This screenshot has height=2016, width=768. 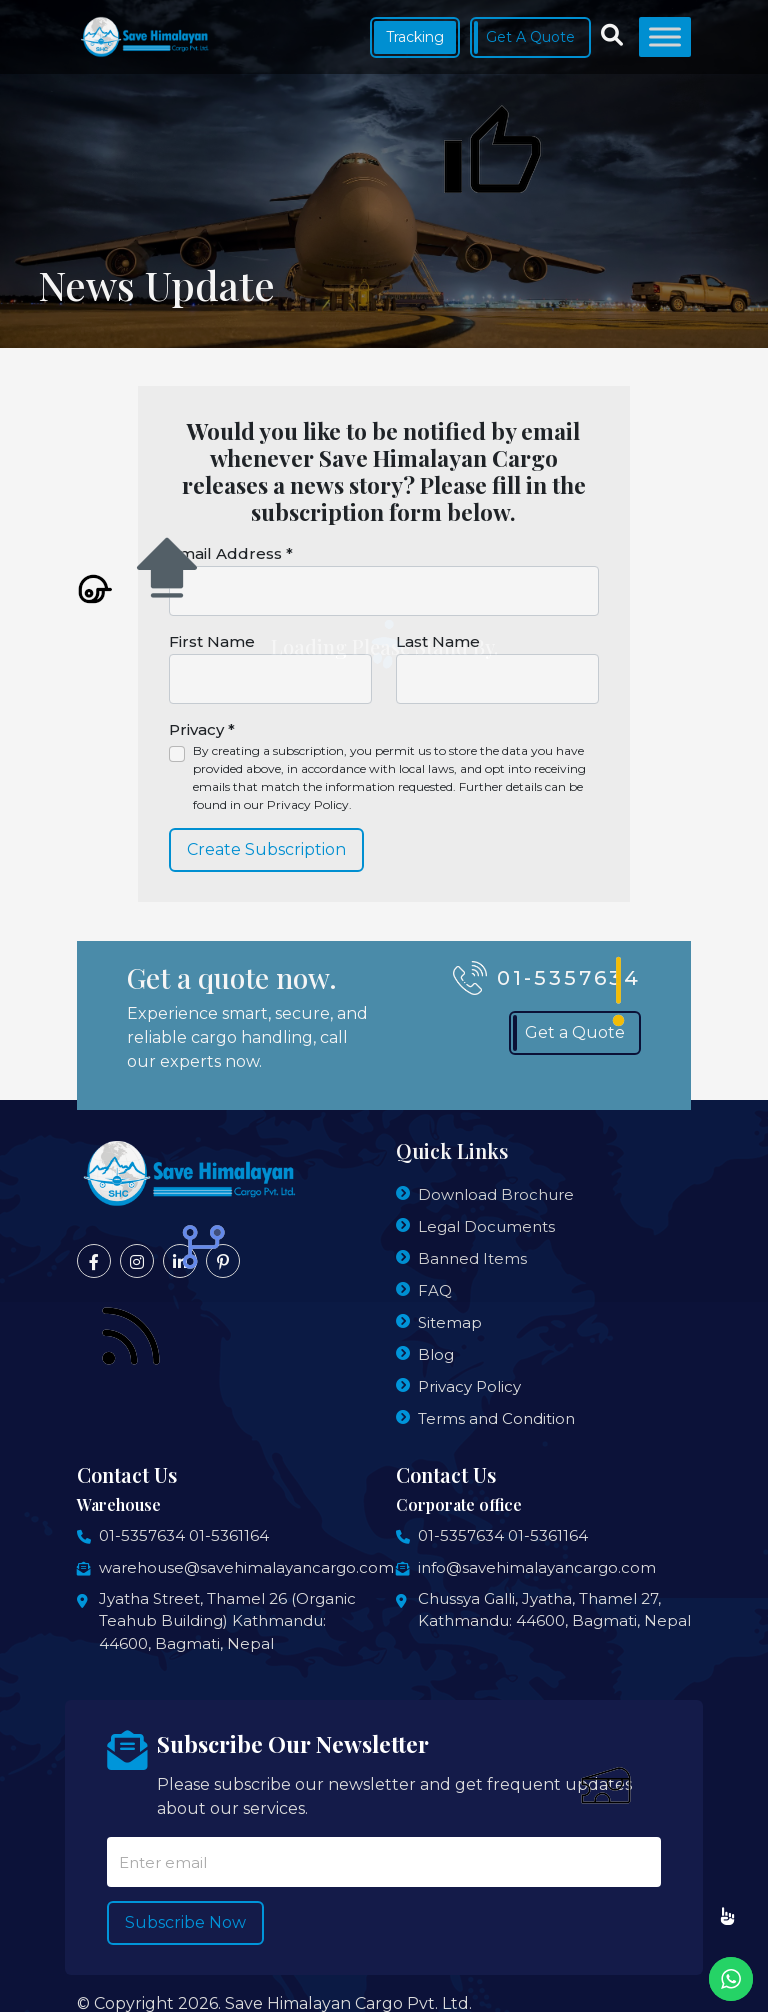 What do you see at coordinates (94, 589) in the screenshot?
I see `access baseball or sports-related content` at bounding box center [94, 589].